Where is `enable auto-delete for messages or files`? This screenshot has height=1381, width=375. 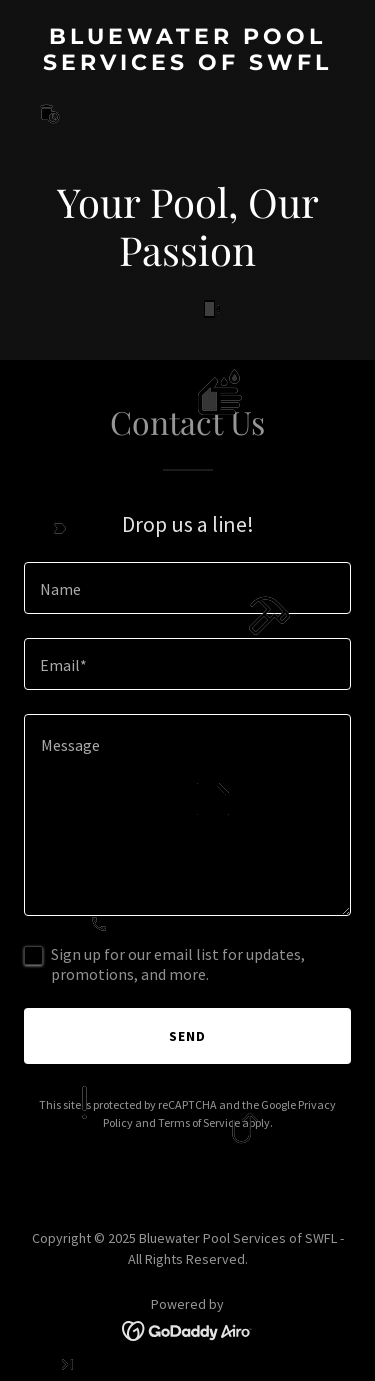 enable auto-delete for messages or files is located at coordinates (50, 114).